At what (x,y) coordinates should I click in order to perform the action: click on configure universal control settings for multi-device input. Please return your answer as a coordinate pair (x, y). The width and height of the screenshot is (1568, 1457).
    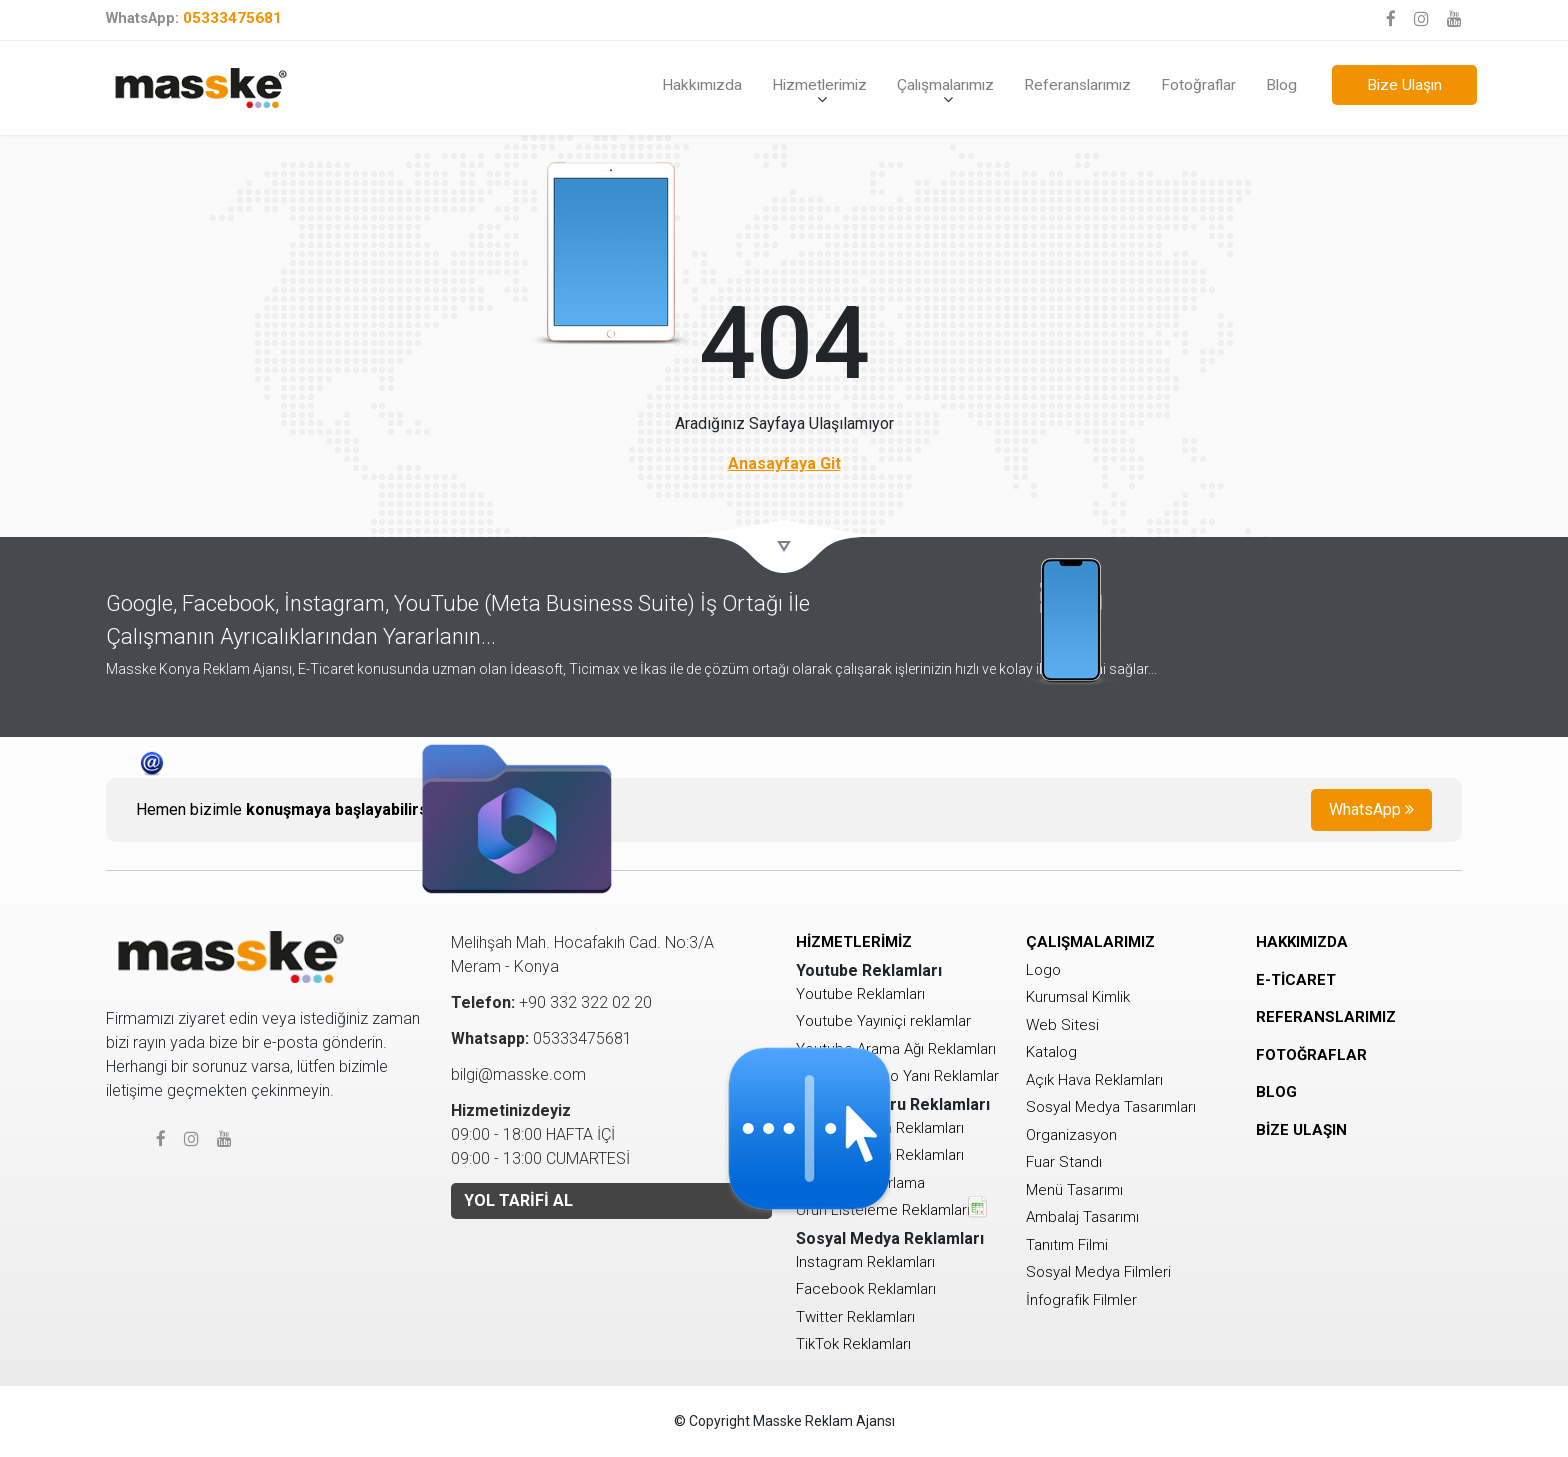
    Looking at the image, I should click on (809, 1128).